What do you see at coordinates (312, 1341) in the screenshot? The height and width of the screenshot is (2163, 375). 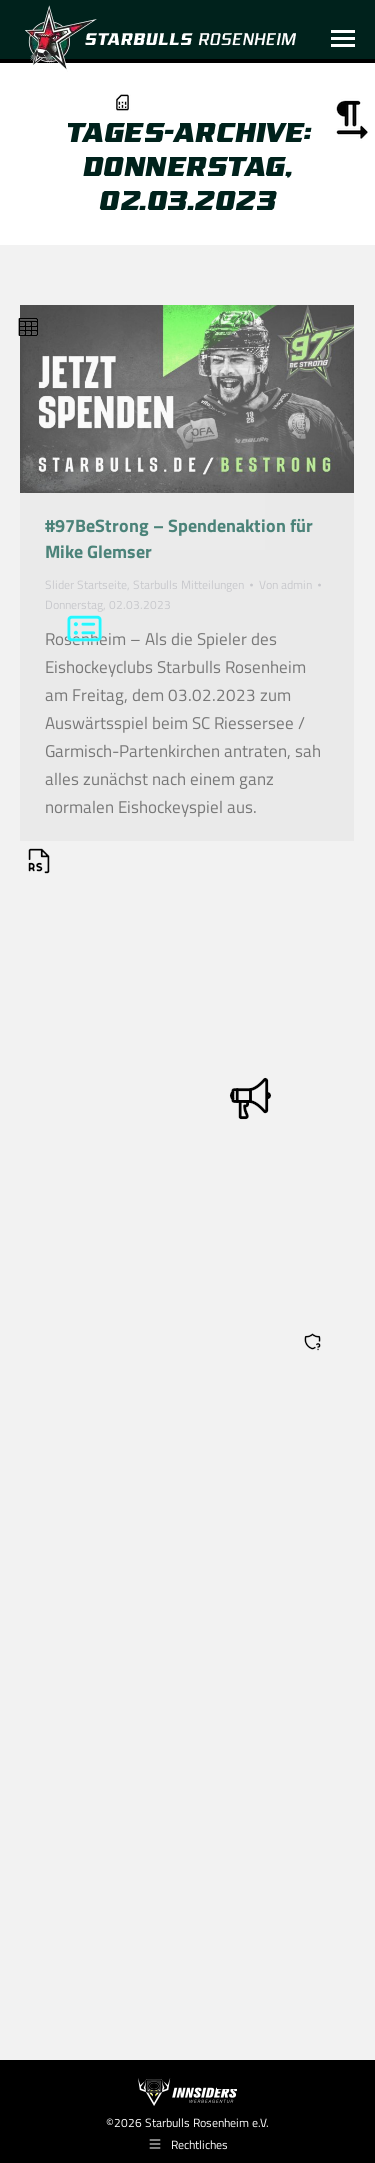 I see `access security help or FAQ` at bounding box center [312, 1341].